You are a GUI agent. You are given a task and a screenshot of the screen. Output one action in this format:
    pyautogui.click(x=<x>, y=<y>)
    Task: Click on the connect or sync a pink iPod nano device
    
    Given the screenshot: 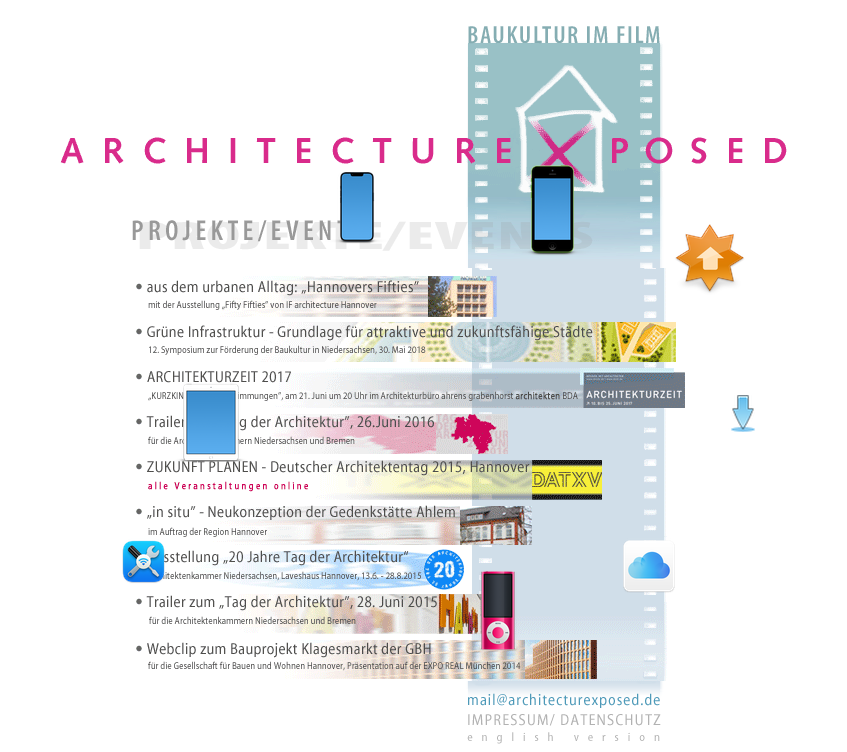 What is the action you would take?
    pyautogui.click(x=497, y=611)
    